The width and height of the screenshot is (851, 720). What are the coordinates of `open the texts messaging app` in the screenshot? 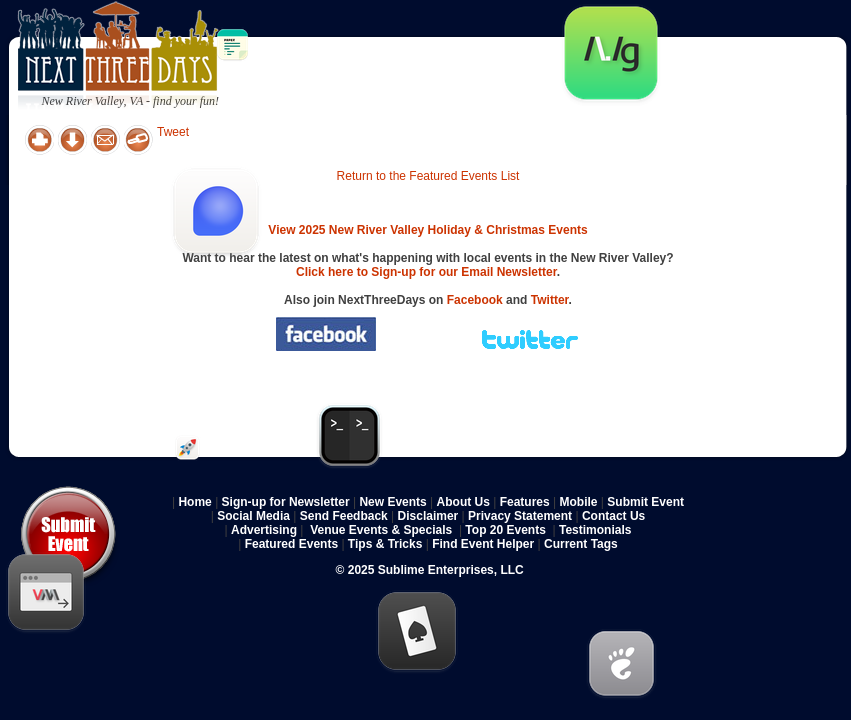 It's located at (216, 211).